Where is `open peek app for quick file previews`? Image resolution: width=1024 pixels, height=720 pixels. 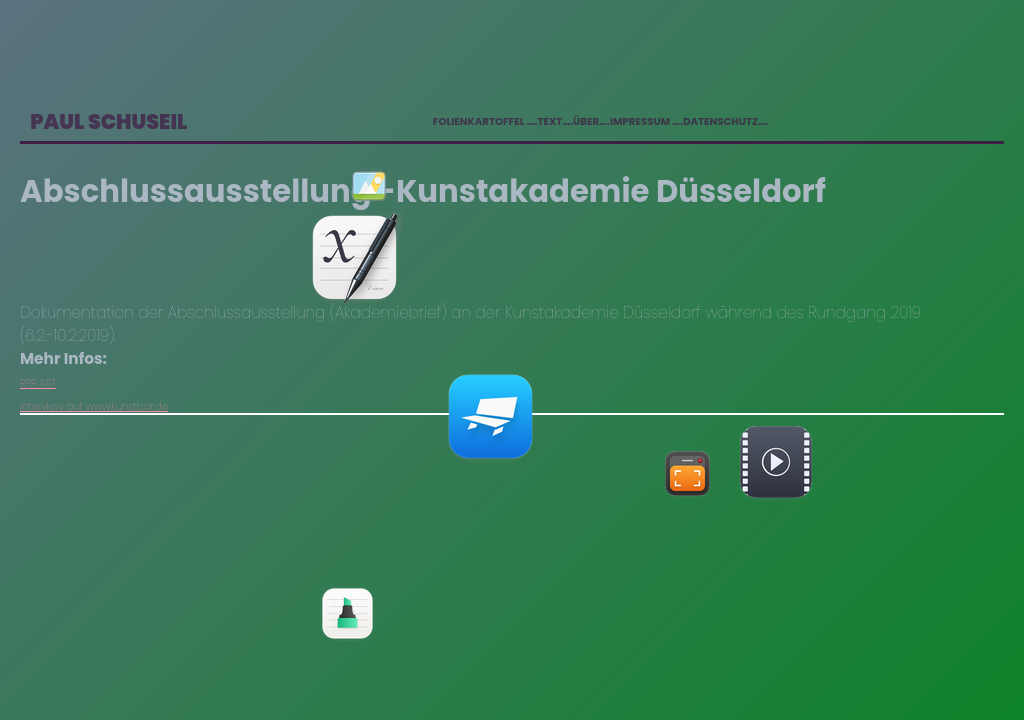 open peek app for quick file previews is located at coordinates (687, 473).